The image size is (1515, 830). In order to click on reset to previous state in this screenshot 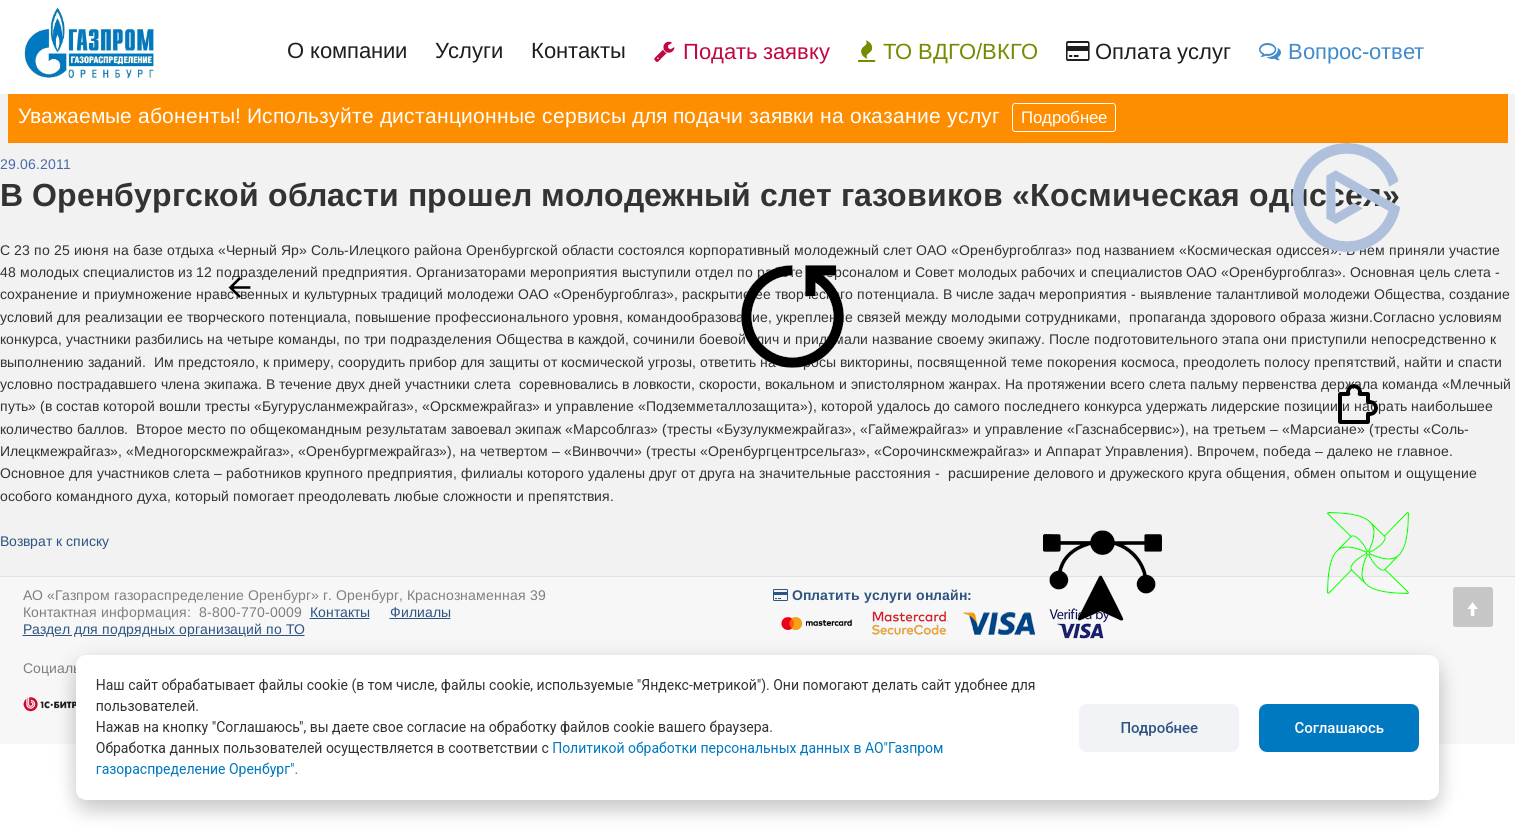, I will do `click(792, 316)`.